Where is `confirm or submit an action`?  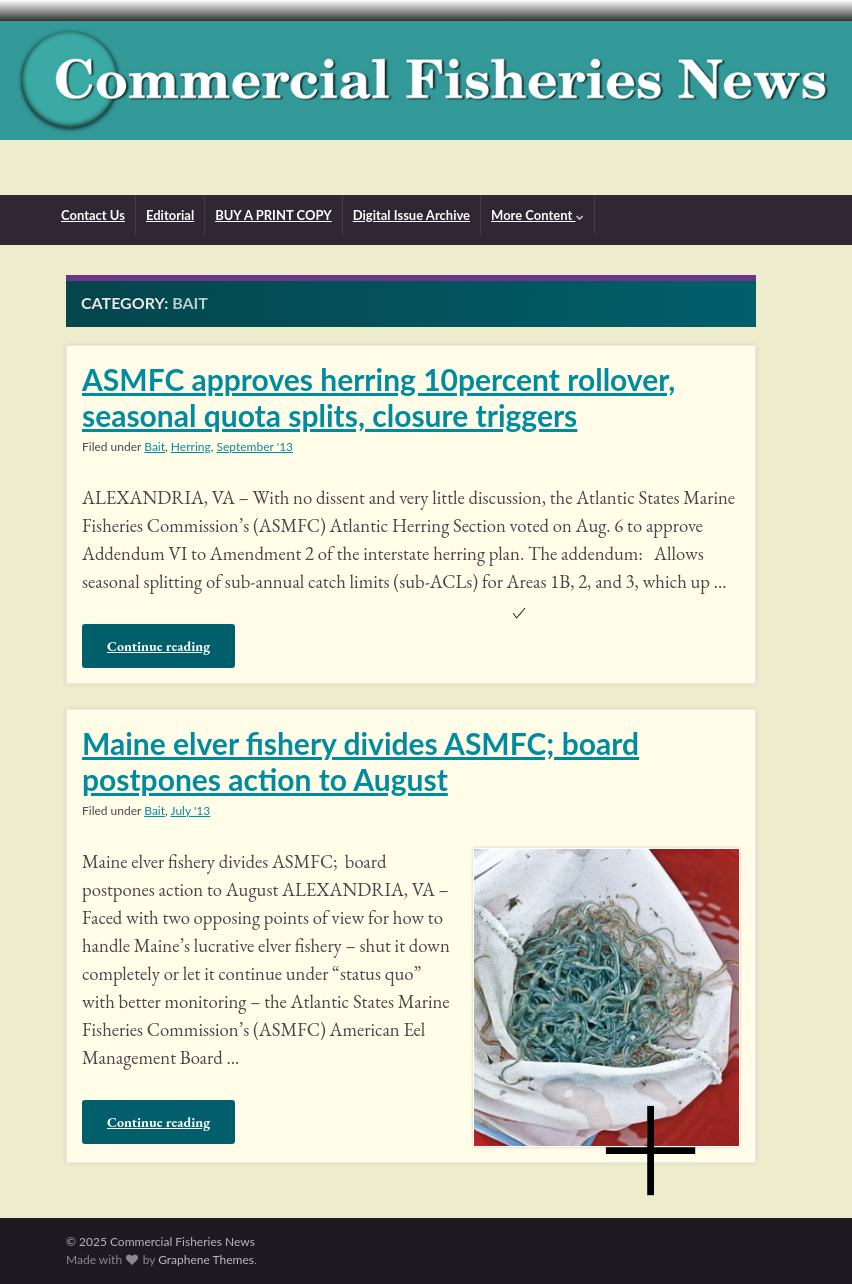
confirm or submit an action is located at coordinates (519, 613).